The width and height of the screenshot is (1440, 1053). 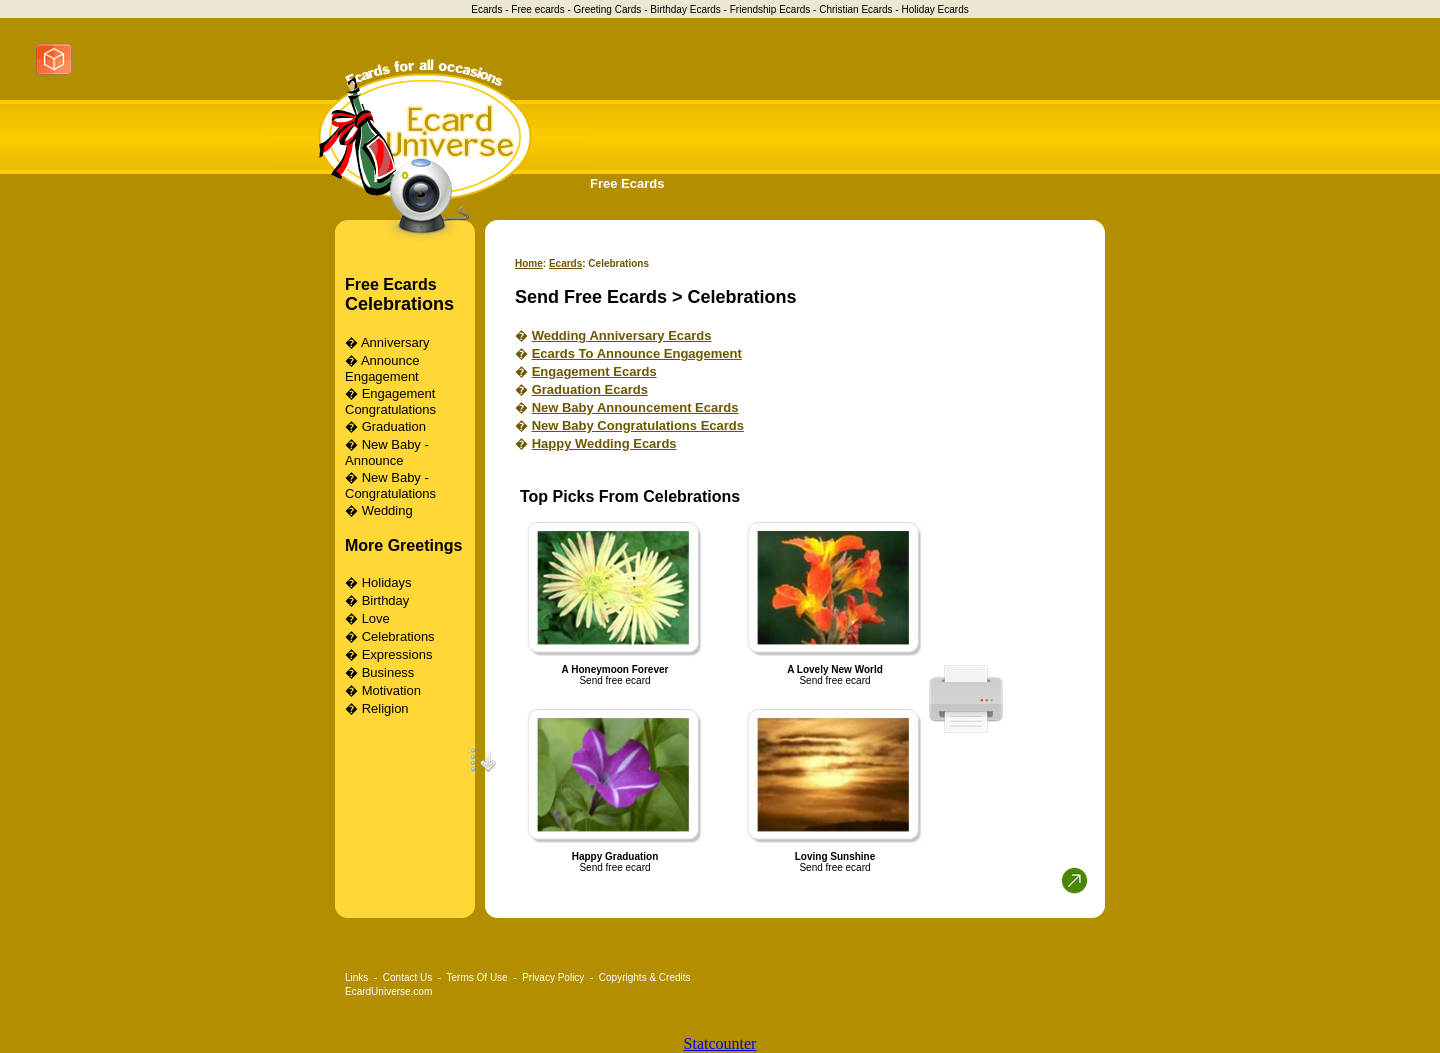 I want to click on open a 3D model file in OBJ format, so click(x=54, y=58).